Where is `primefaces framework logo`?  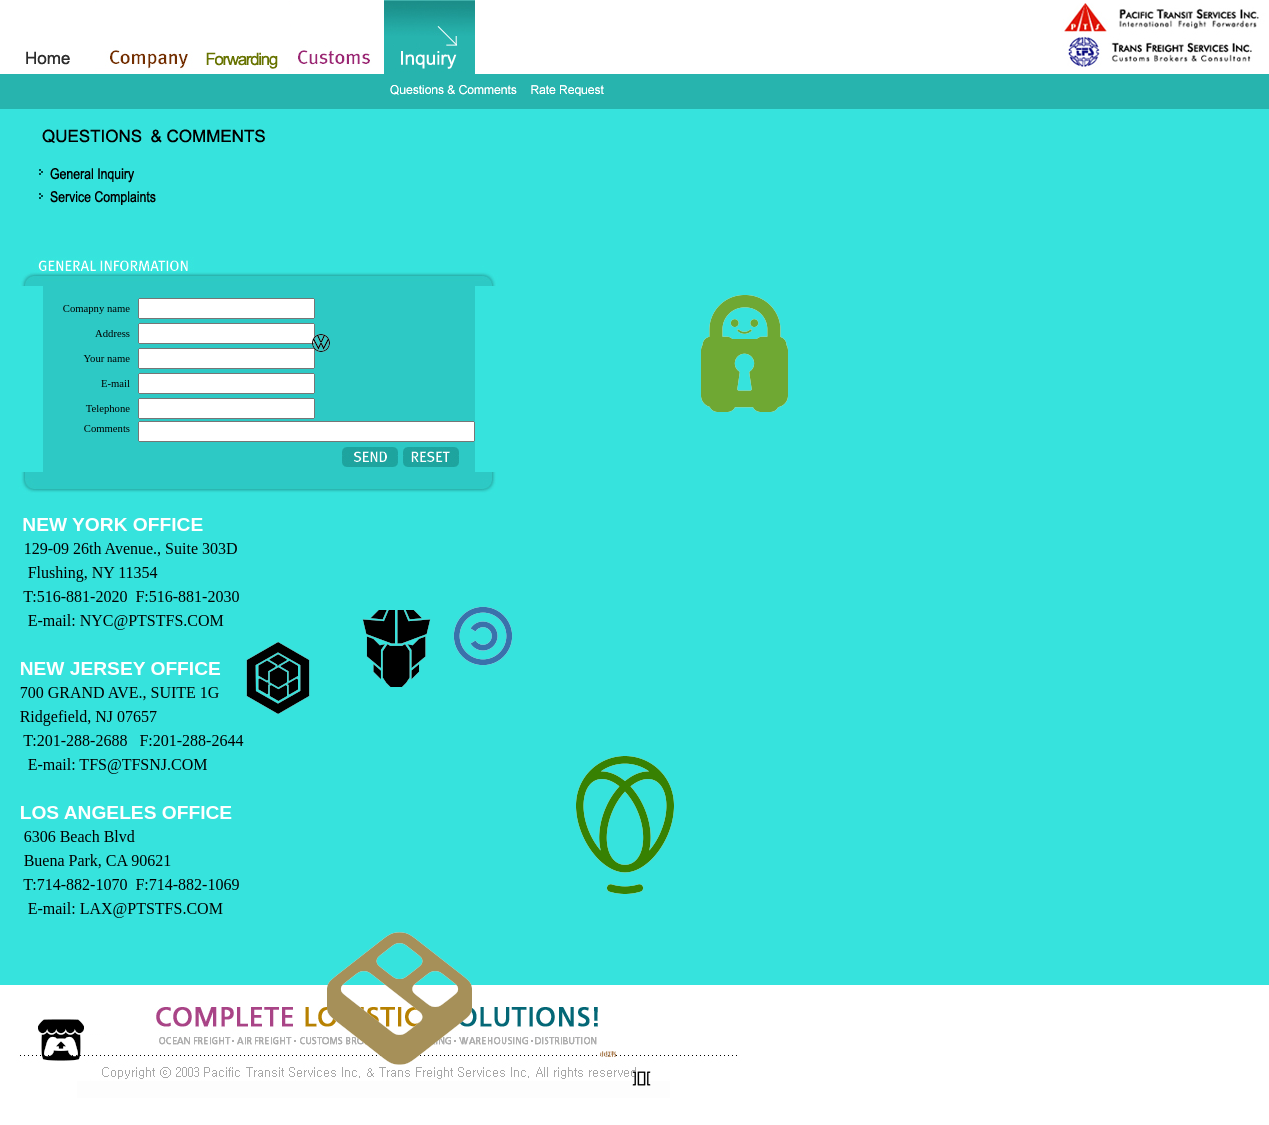
primefaces framework logo is located at coordinates (396, 648).